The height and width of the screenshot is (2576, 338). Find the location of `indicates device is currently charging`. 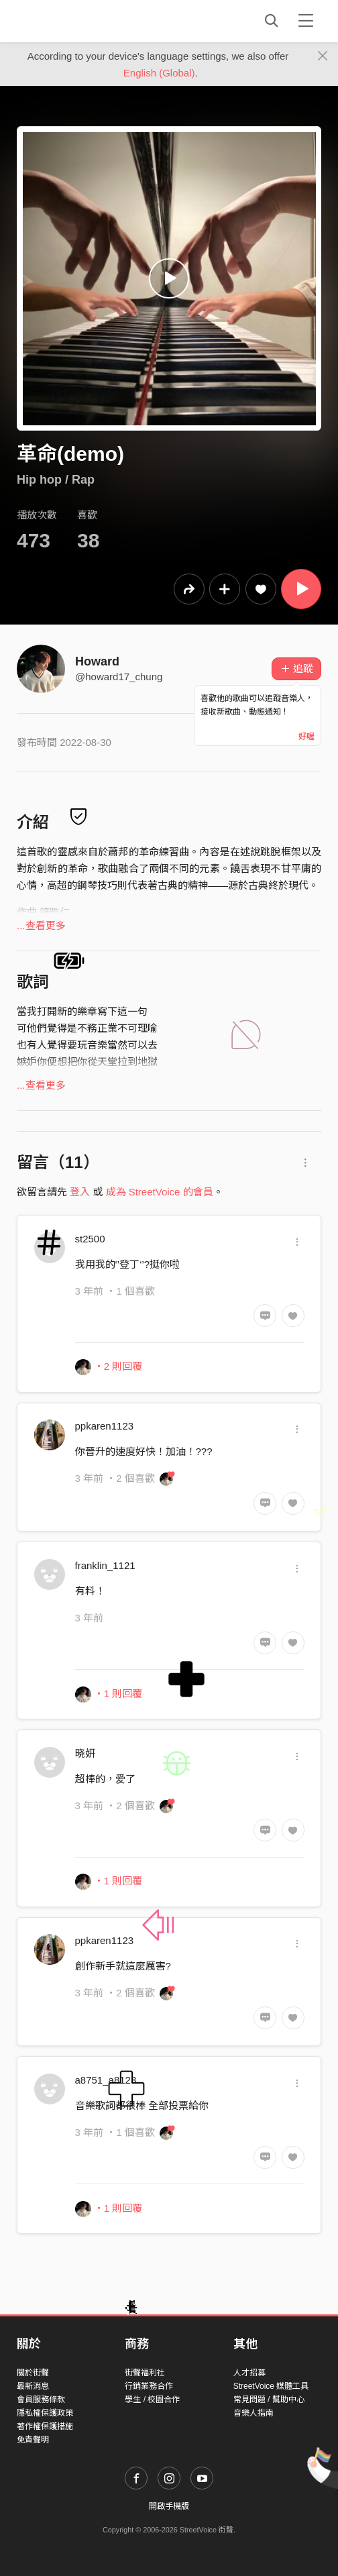

indicates device is currently charging is located at coordinates (69, 961).